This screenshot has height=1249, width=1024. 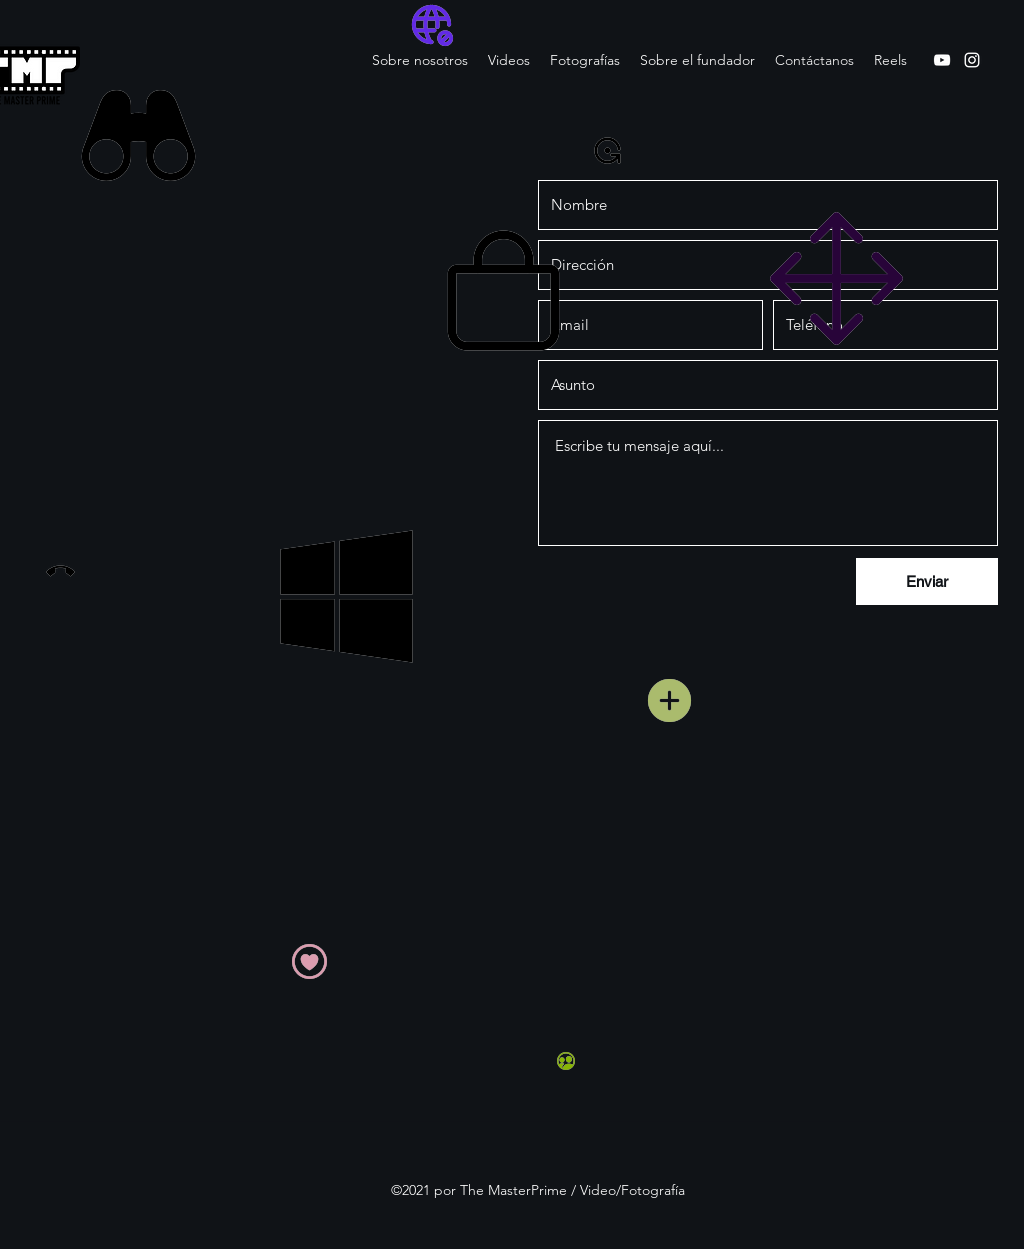 I want to click on search or explore content, so click(x=138, y=135).